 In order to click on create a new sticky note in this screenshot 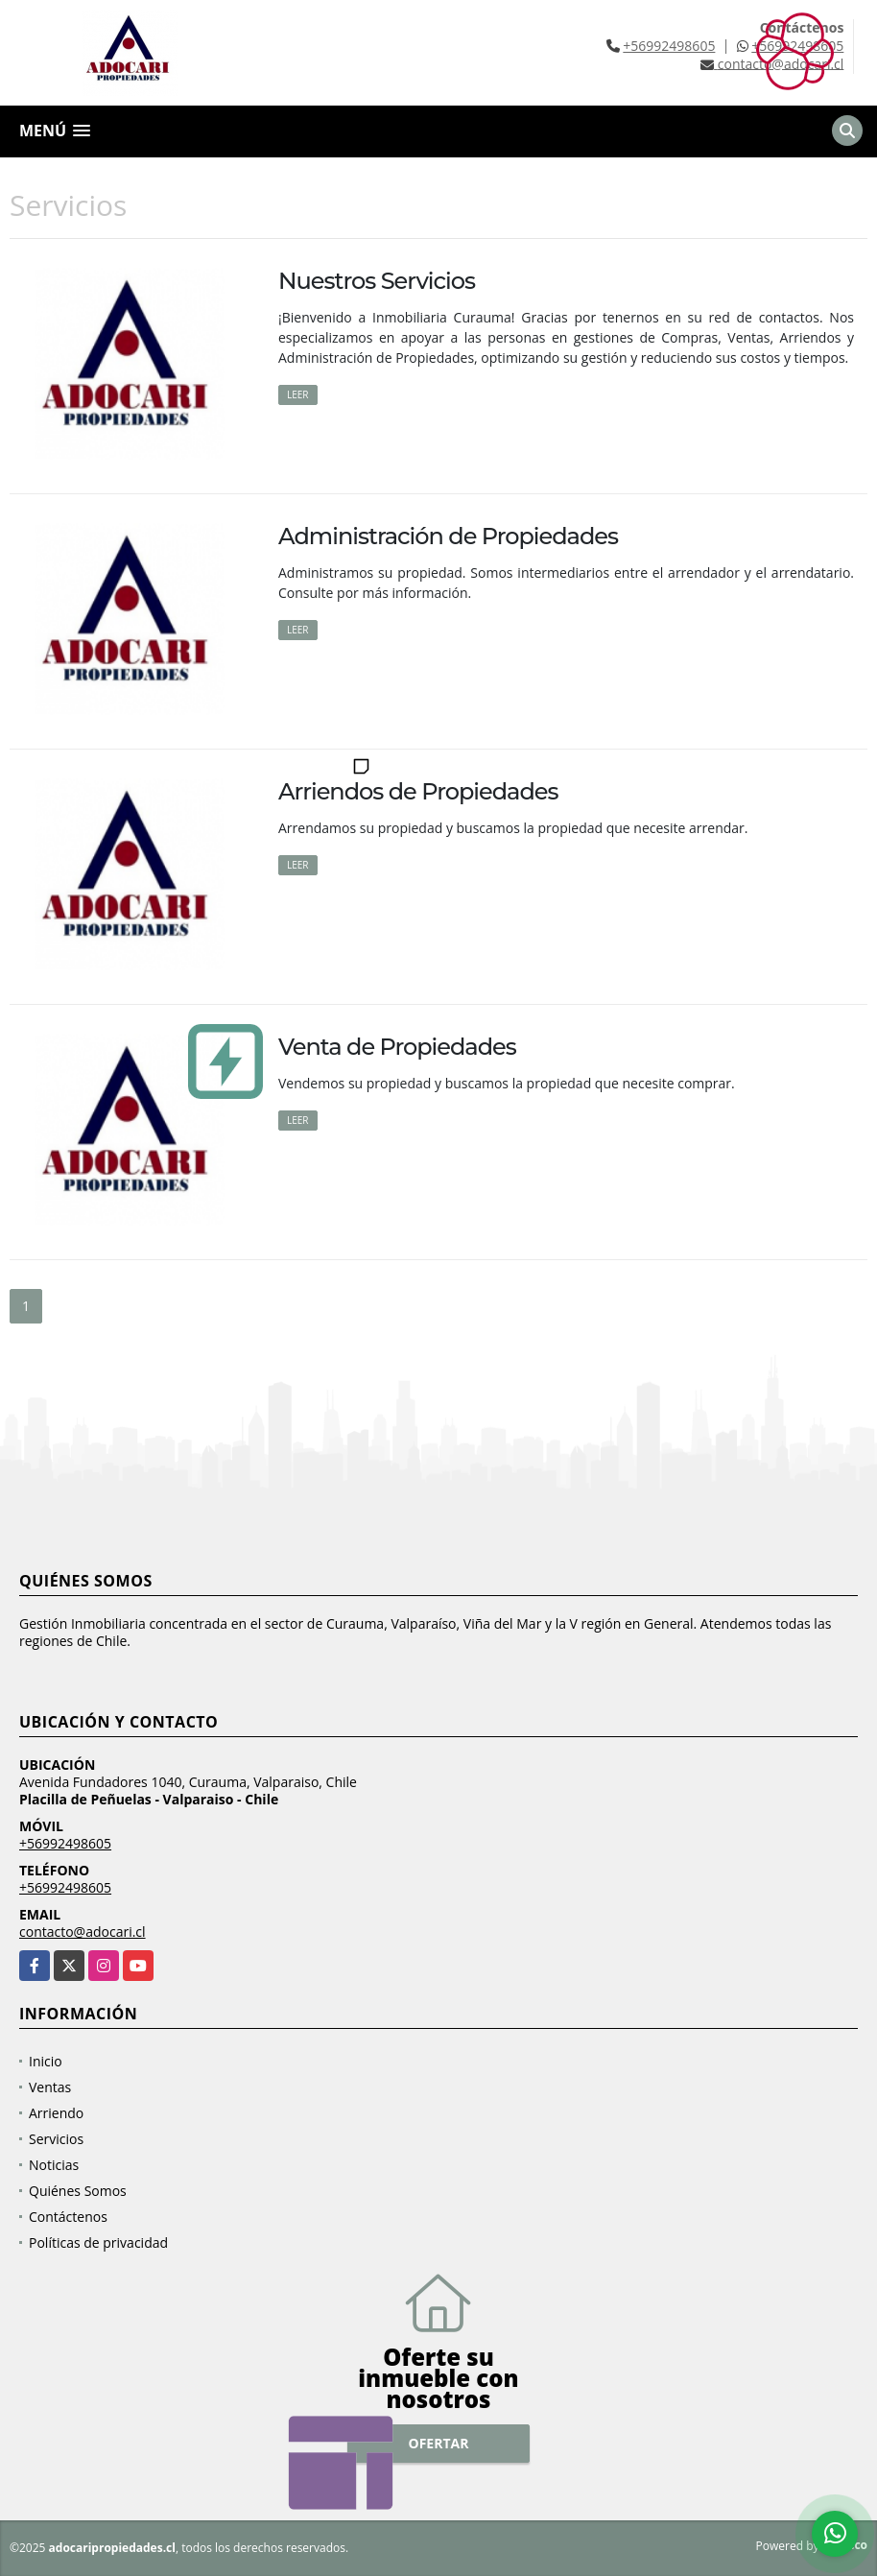, I will do `click(361, 766)`.